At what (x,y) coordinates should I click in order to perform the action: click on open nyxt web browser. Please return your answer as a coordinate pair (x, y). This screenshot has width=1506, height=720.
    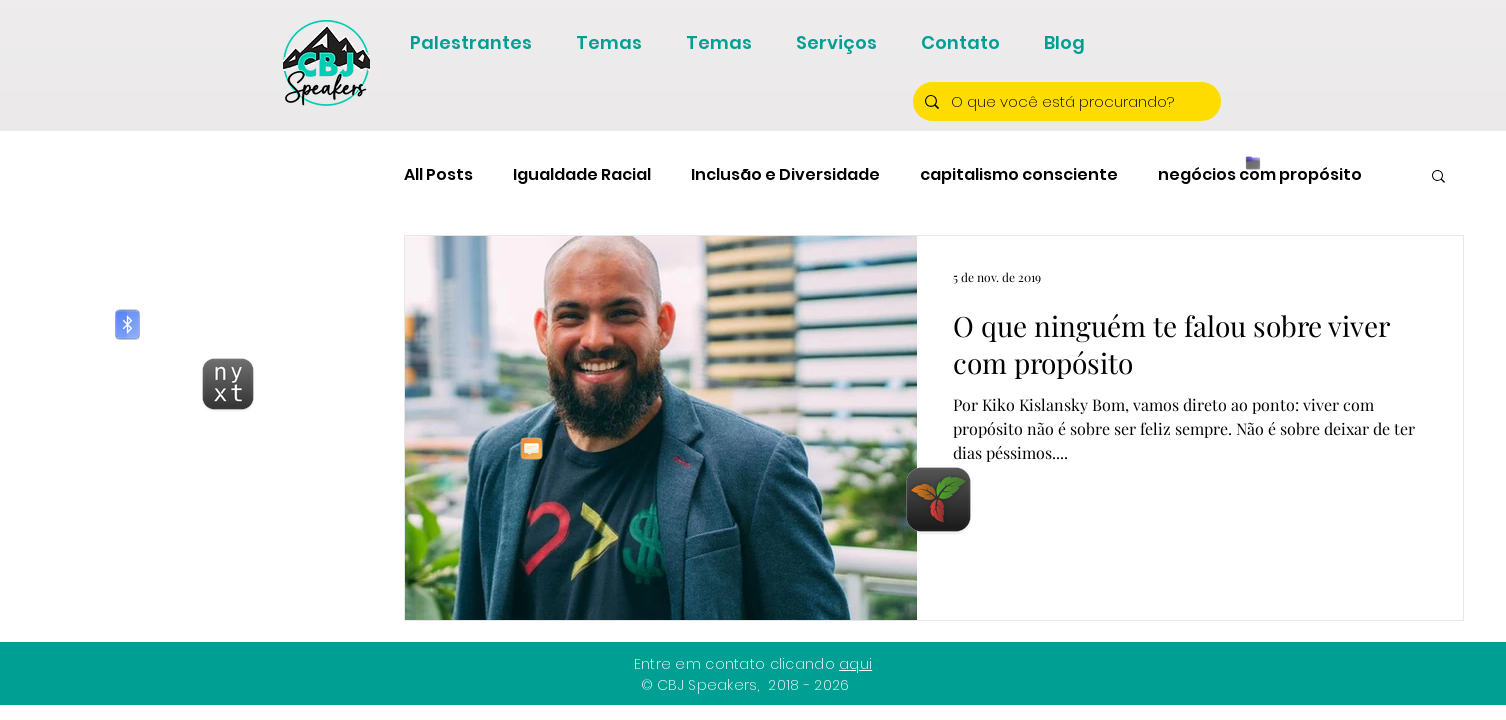
    Looking at the image, I should click on (228, 384).